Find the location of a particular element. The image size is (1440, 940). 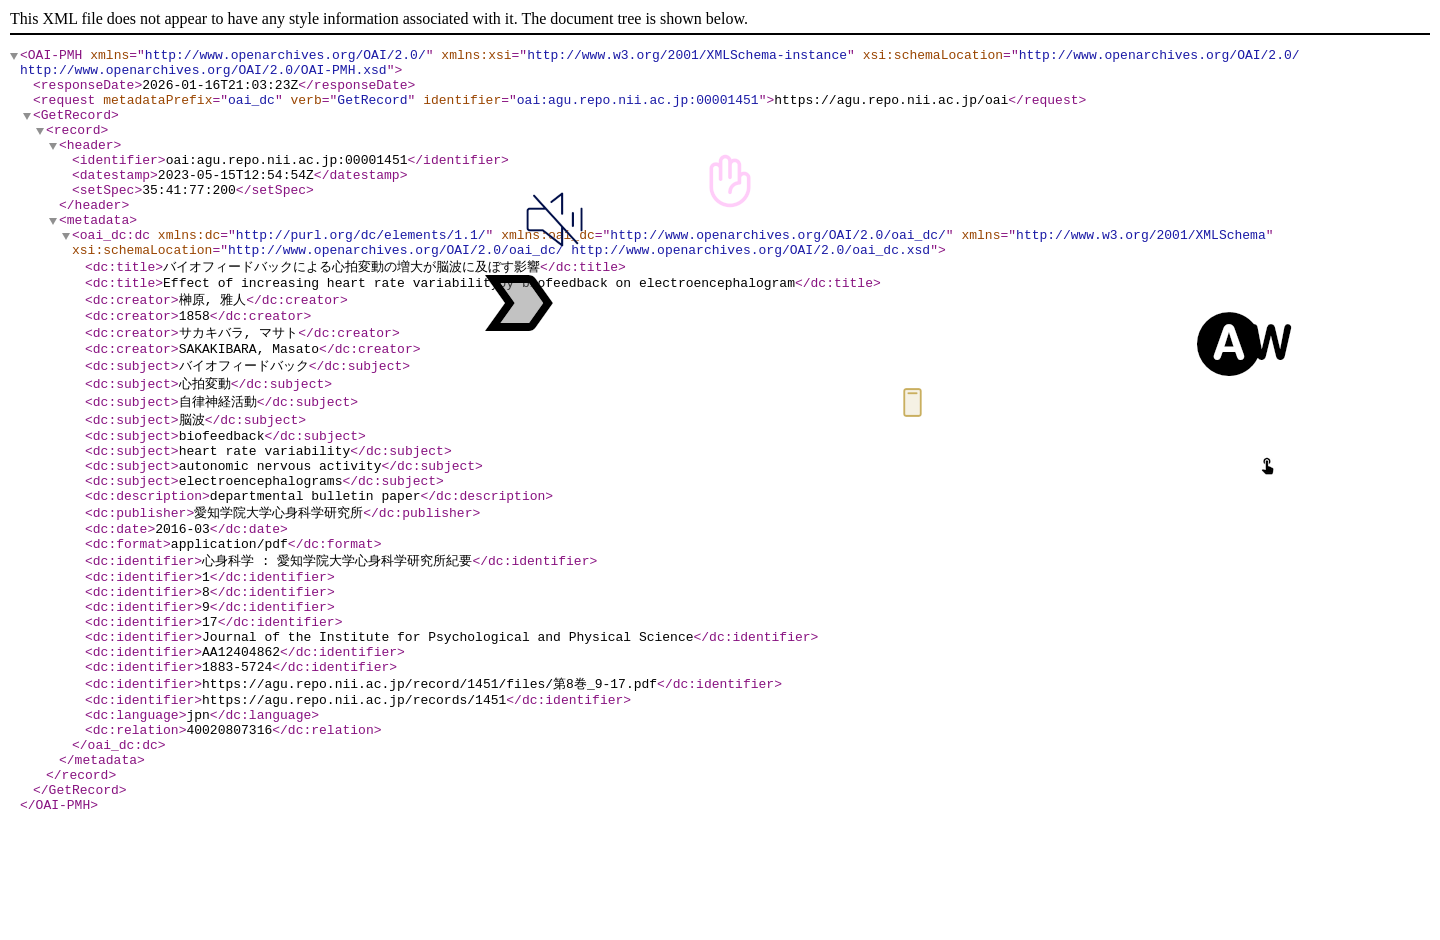

toggle automatic white balance is located at coordinates (1245, 344).